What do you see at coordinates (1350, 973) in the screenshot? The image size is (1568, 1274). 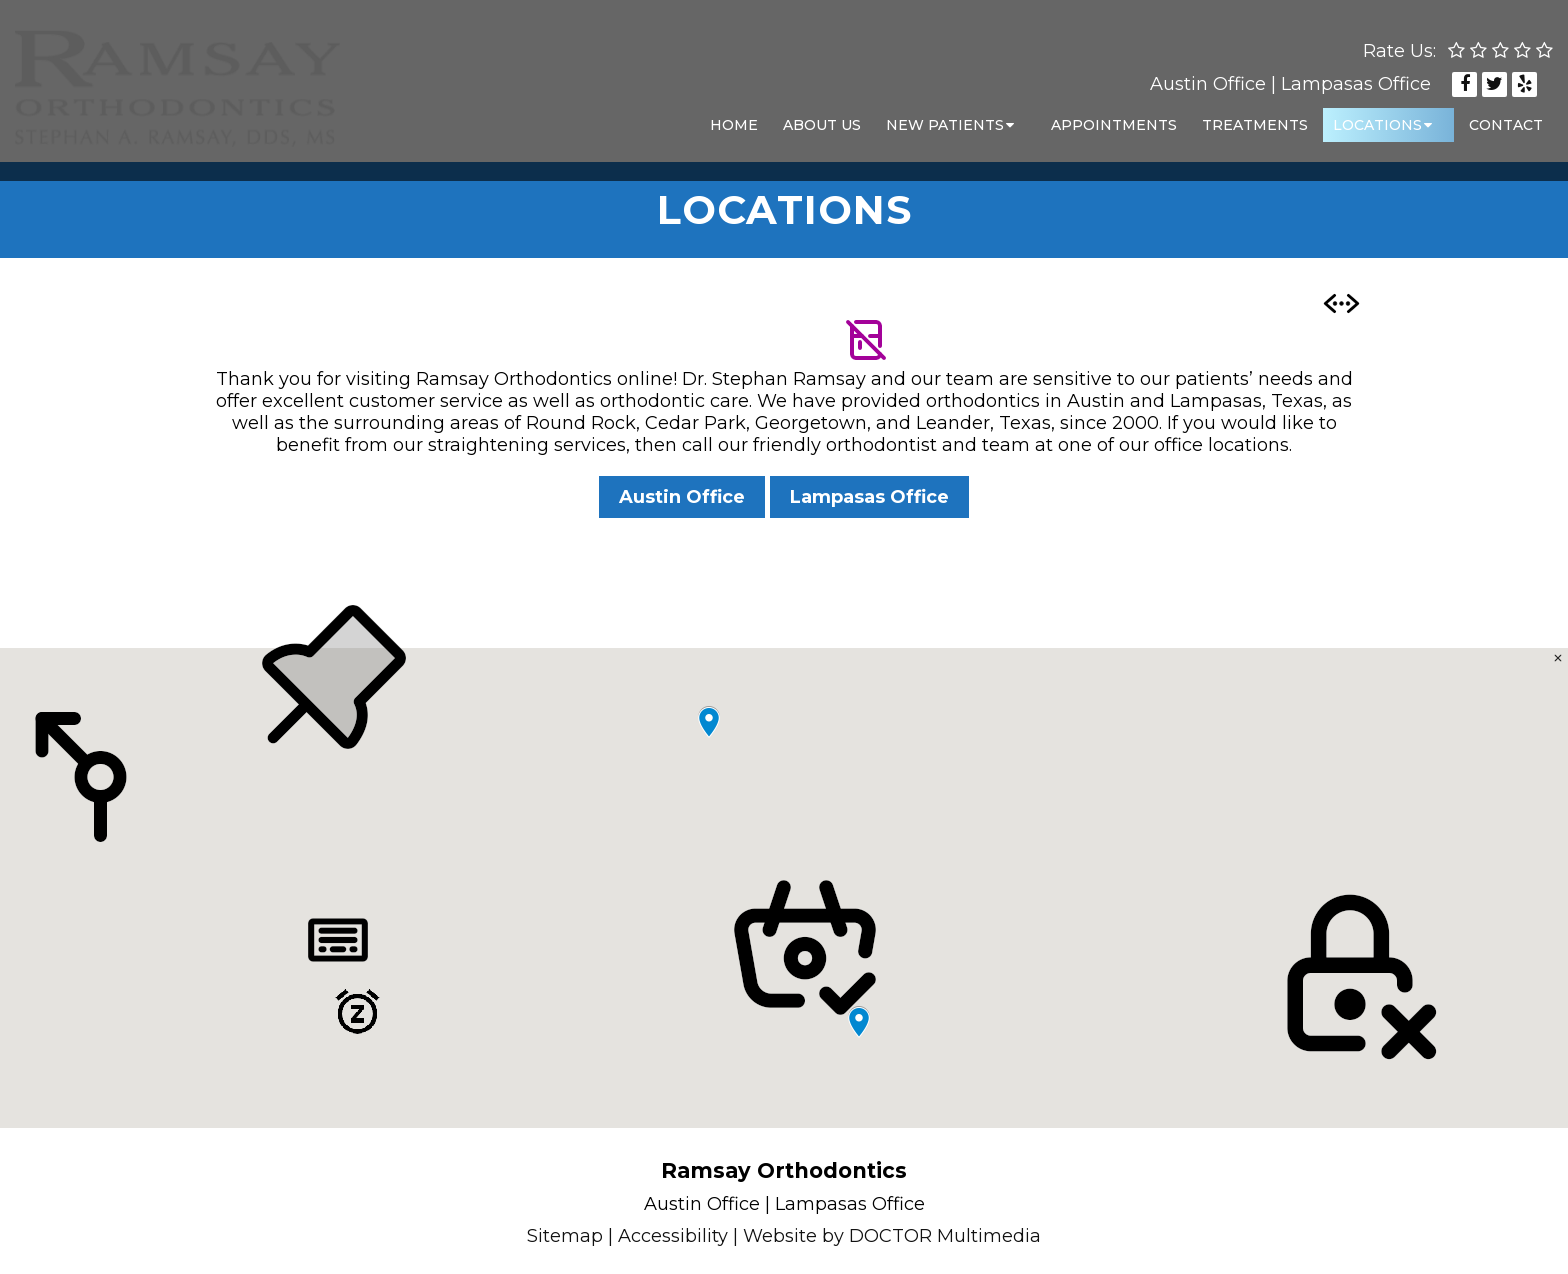 I see `remove or delete a security lock` at bounding box center [1350, 973].